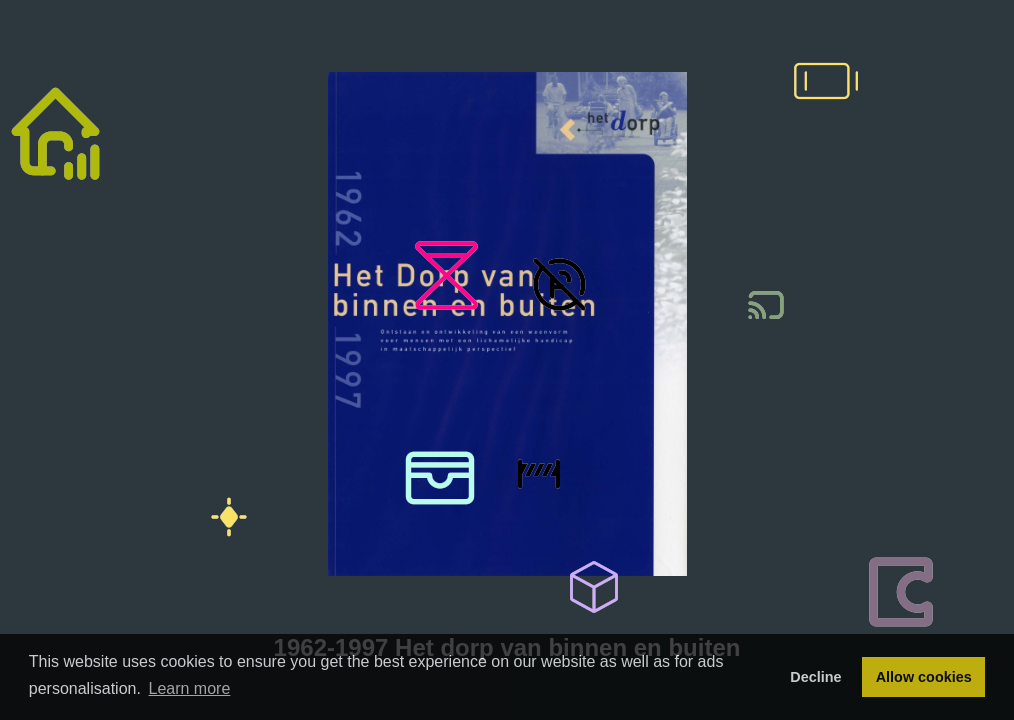 The image size is (1014, 720). I want to click on access your wallet or saved payment methods, so click(440, 478).